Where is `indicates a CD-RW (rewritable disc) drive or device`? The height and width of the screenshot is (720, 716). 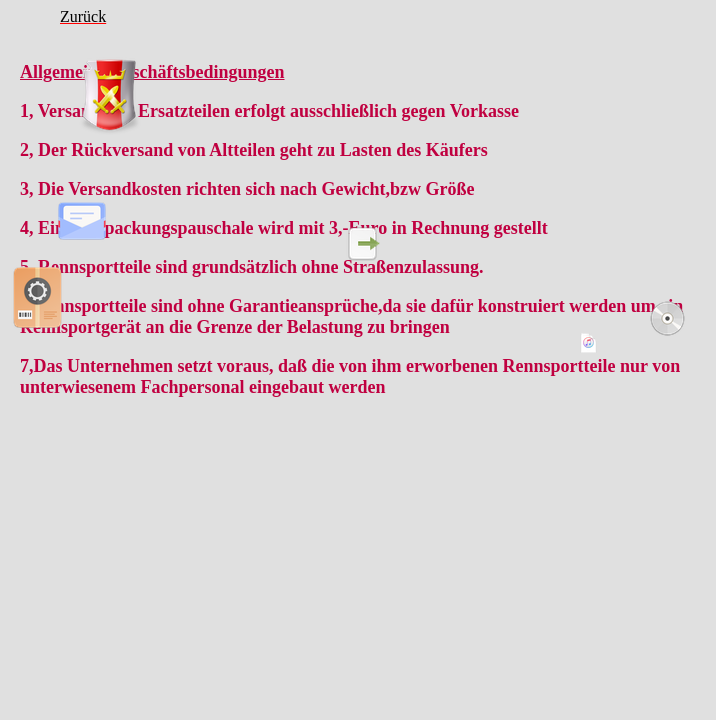 indicates a CD-RW (rewritable disc) drive or device is located at coordinates (667, 318).